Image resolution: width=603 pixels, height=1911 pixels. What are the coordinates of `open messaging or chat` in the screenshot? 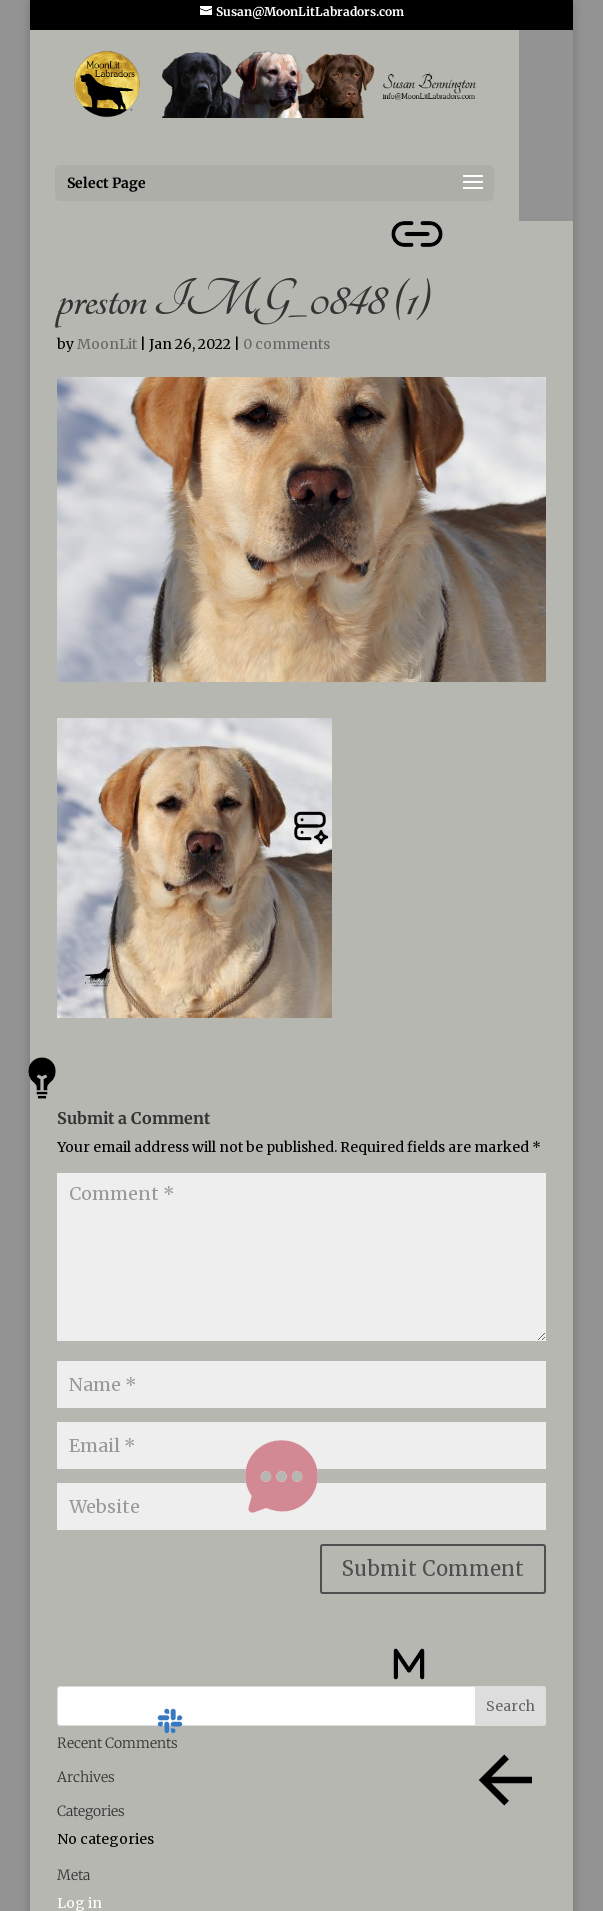 It's located at (281, 1476).